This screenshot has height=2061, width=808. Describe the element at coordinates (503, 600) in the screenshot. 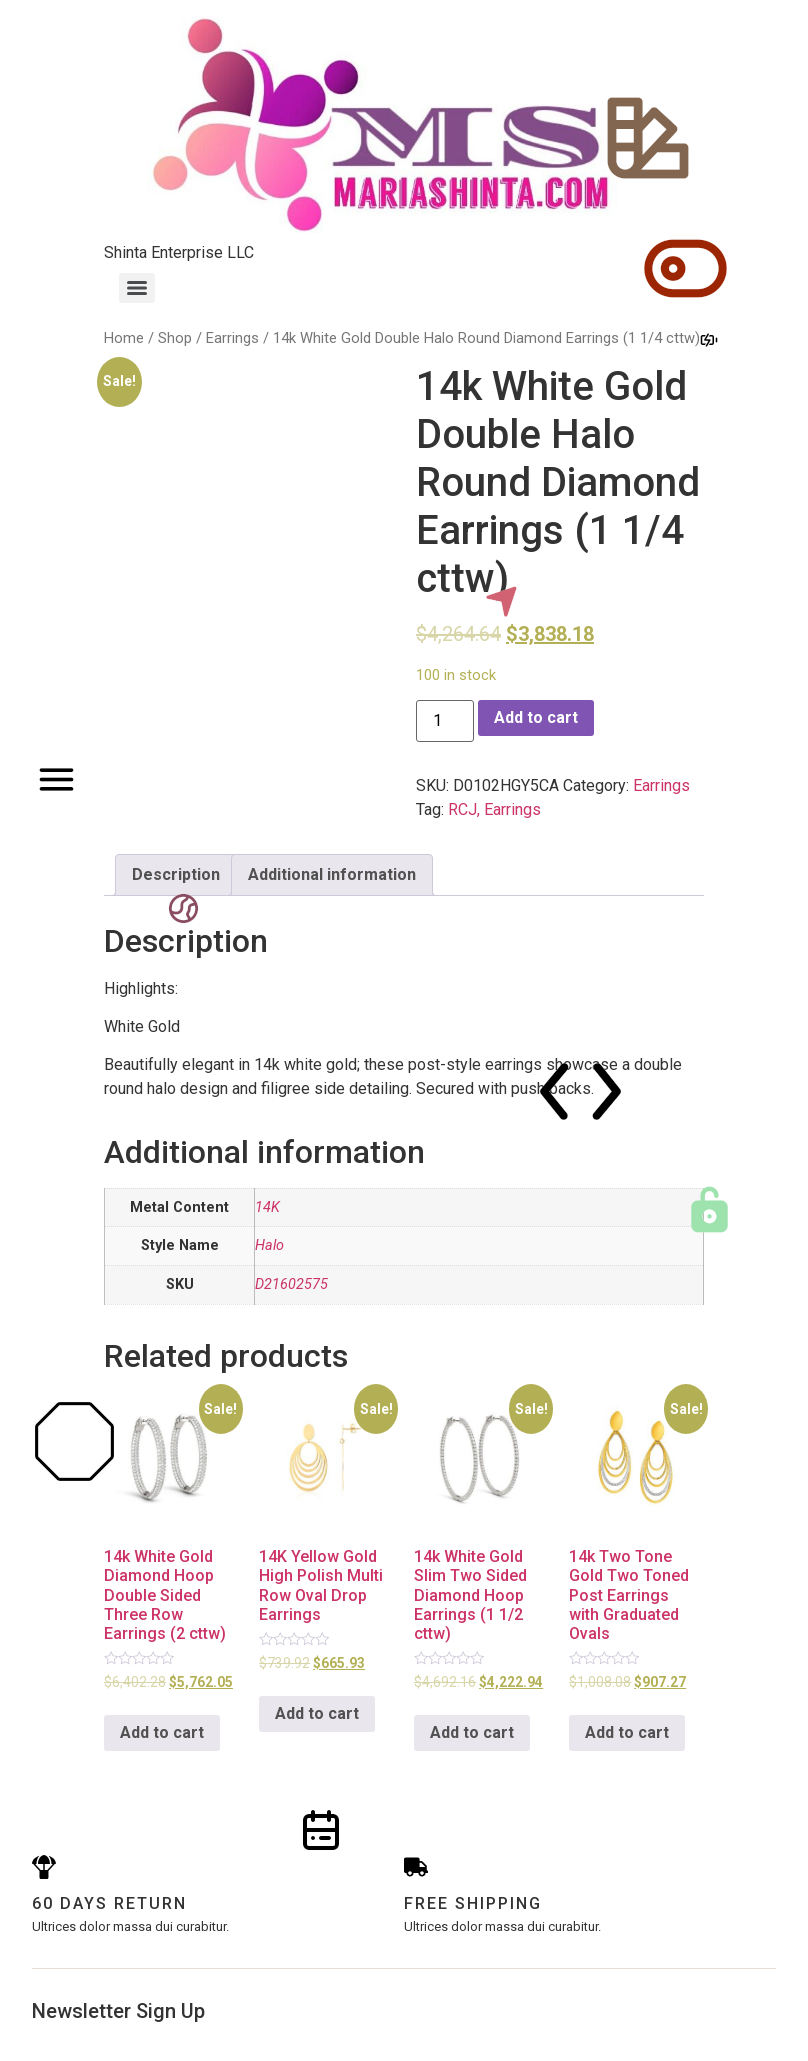

I see `navigate to current location` at that location.